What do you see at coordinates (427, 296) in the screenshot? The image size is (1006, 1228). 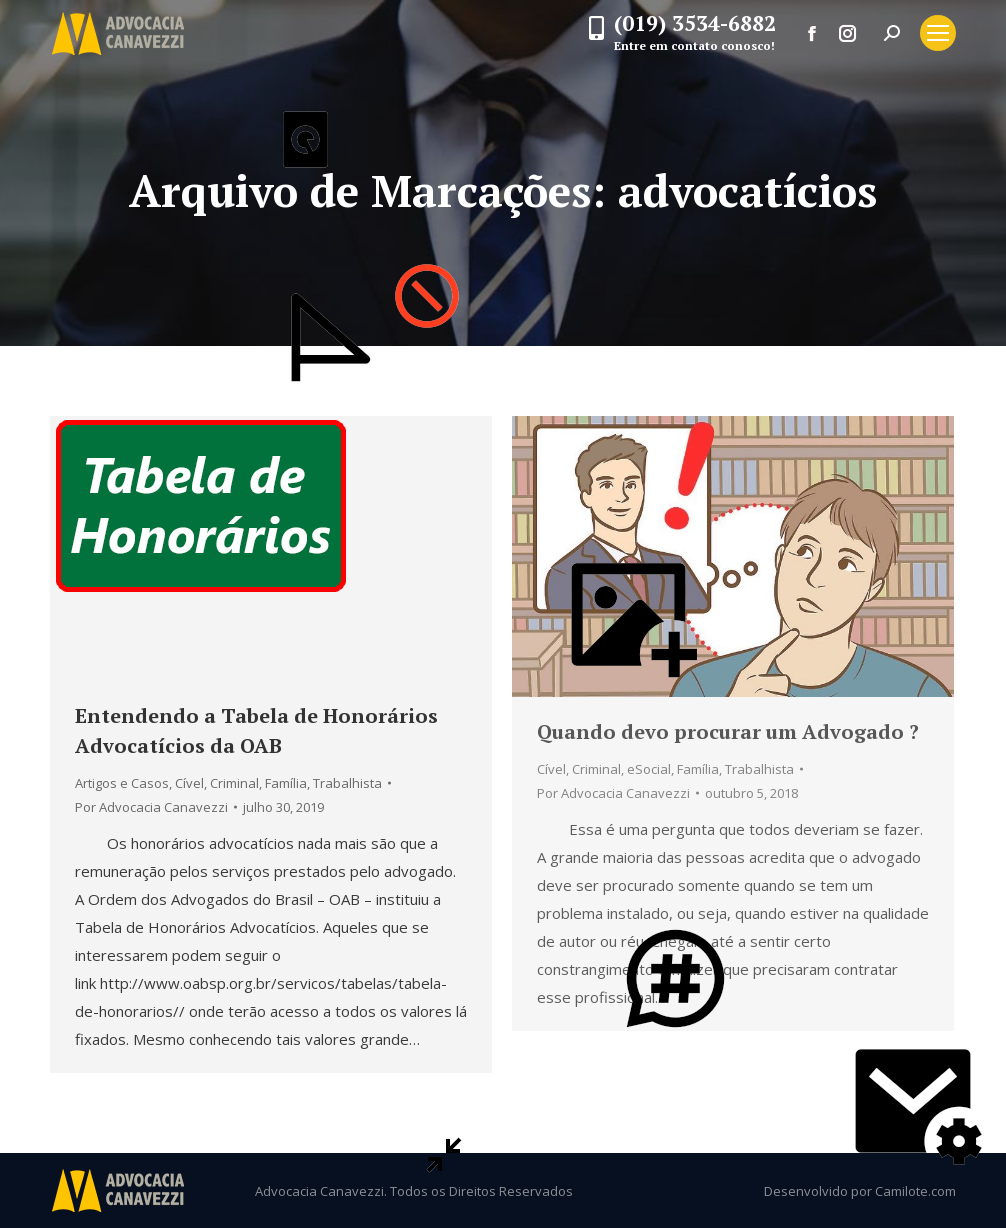 I see `indicates a blocked or prohibited action` at bounding box center [427, 296].